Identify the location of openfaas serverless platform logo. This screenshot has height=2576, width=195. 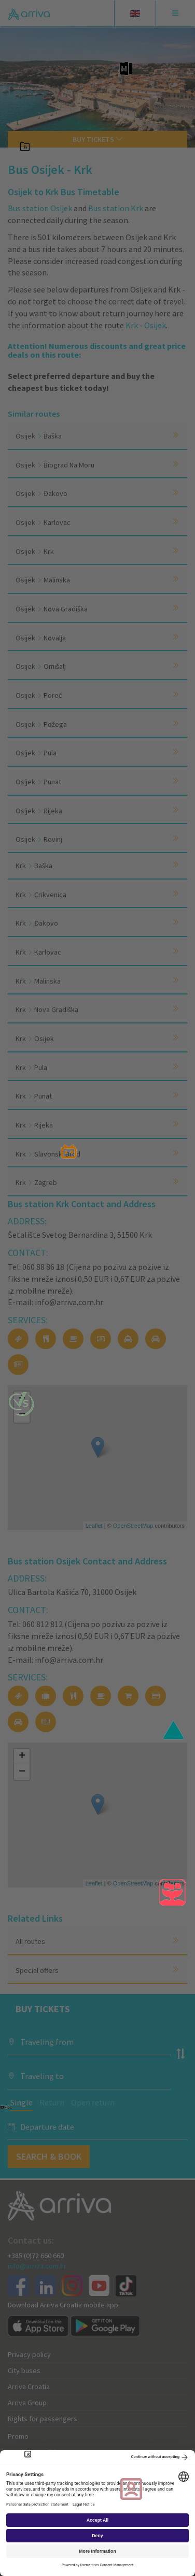
(172, 1892).